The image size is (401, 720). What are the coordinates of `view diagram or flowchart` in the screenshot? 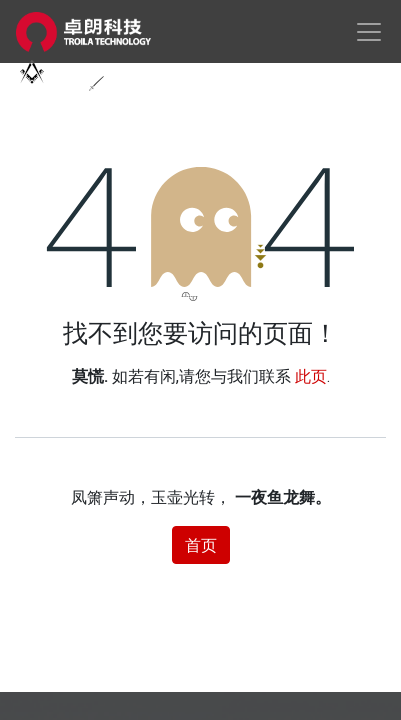 It's located at (189, 296).